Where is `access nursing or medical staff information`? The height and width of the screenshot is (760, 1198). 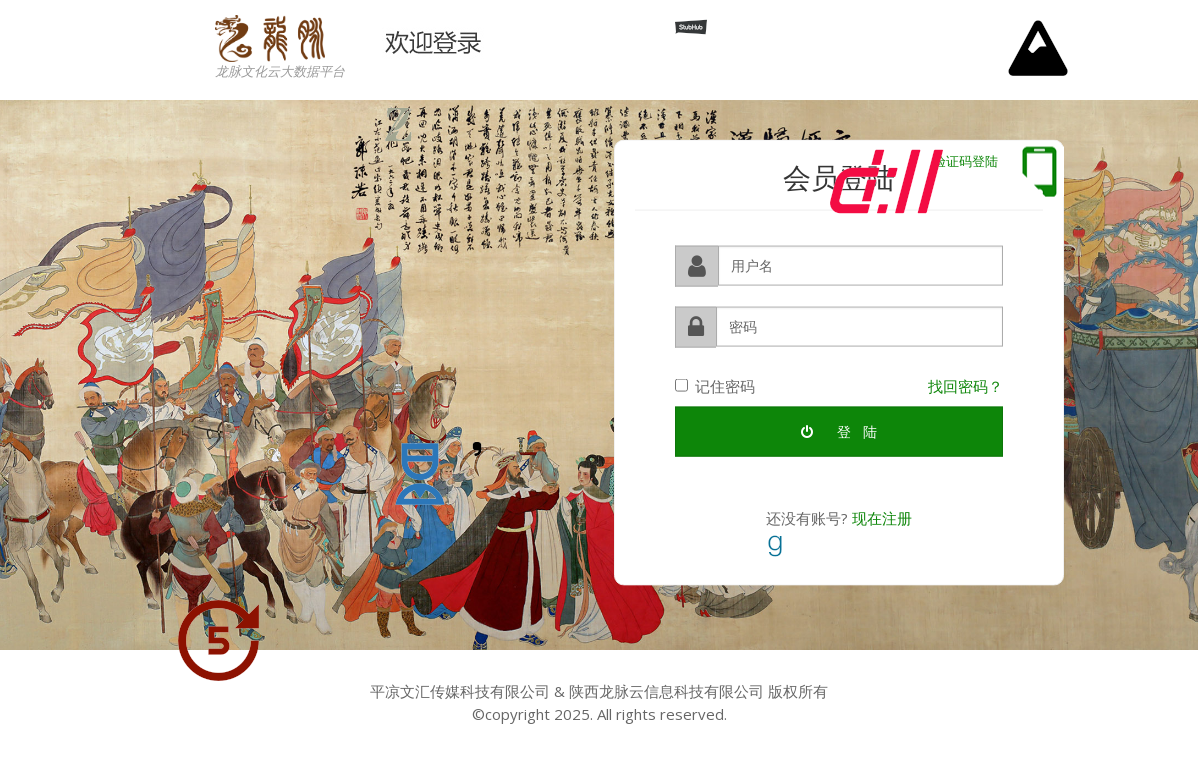
access nursing or medical staff information is located at coordinates (420, 474).